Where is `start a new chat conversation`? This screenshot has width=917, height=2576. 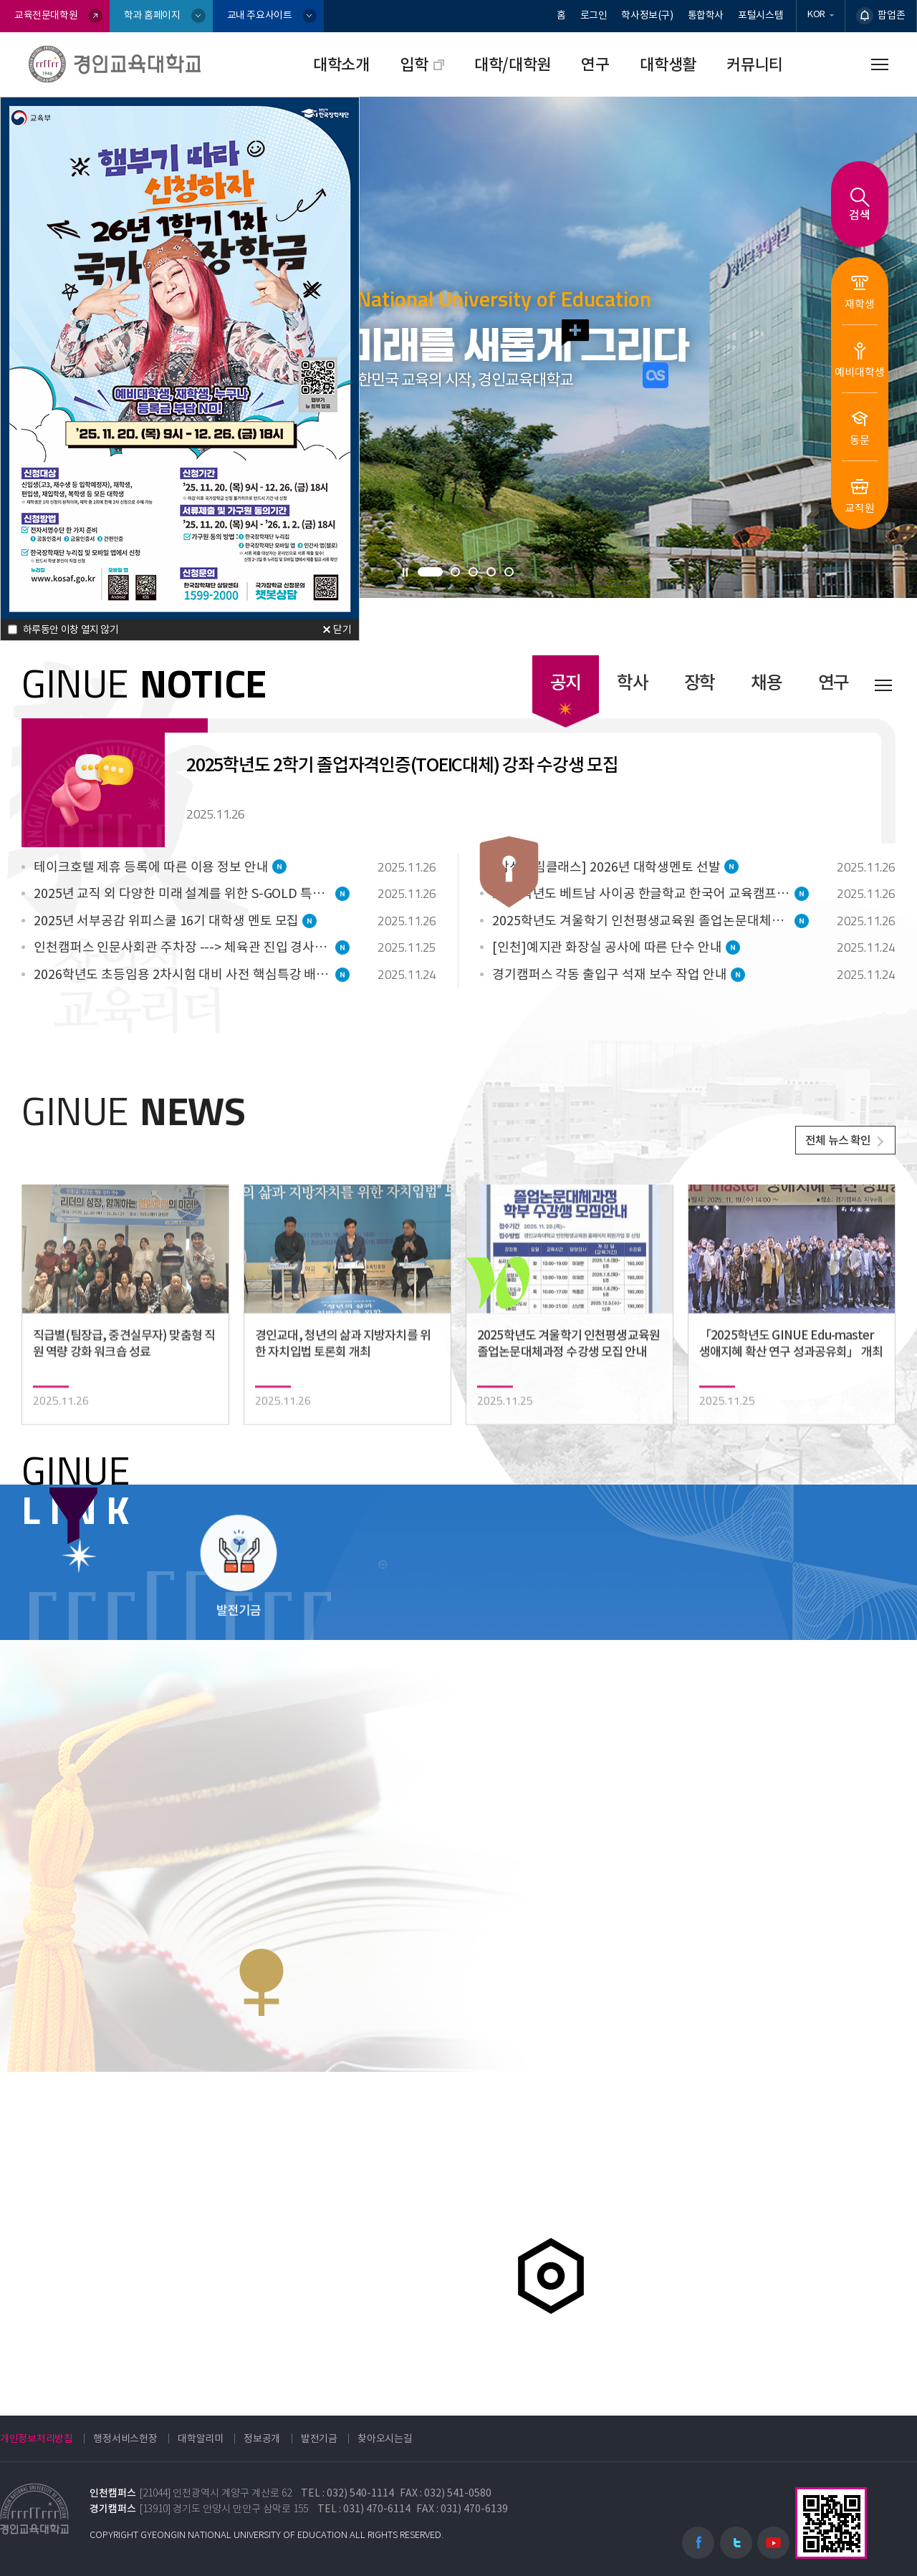
start a new chat conversation is located at coordinates (575, 332).